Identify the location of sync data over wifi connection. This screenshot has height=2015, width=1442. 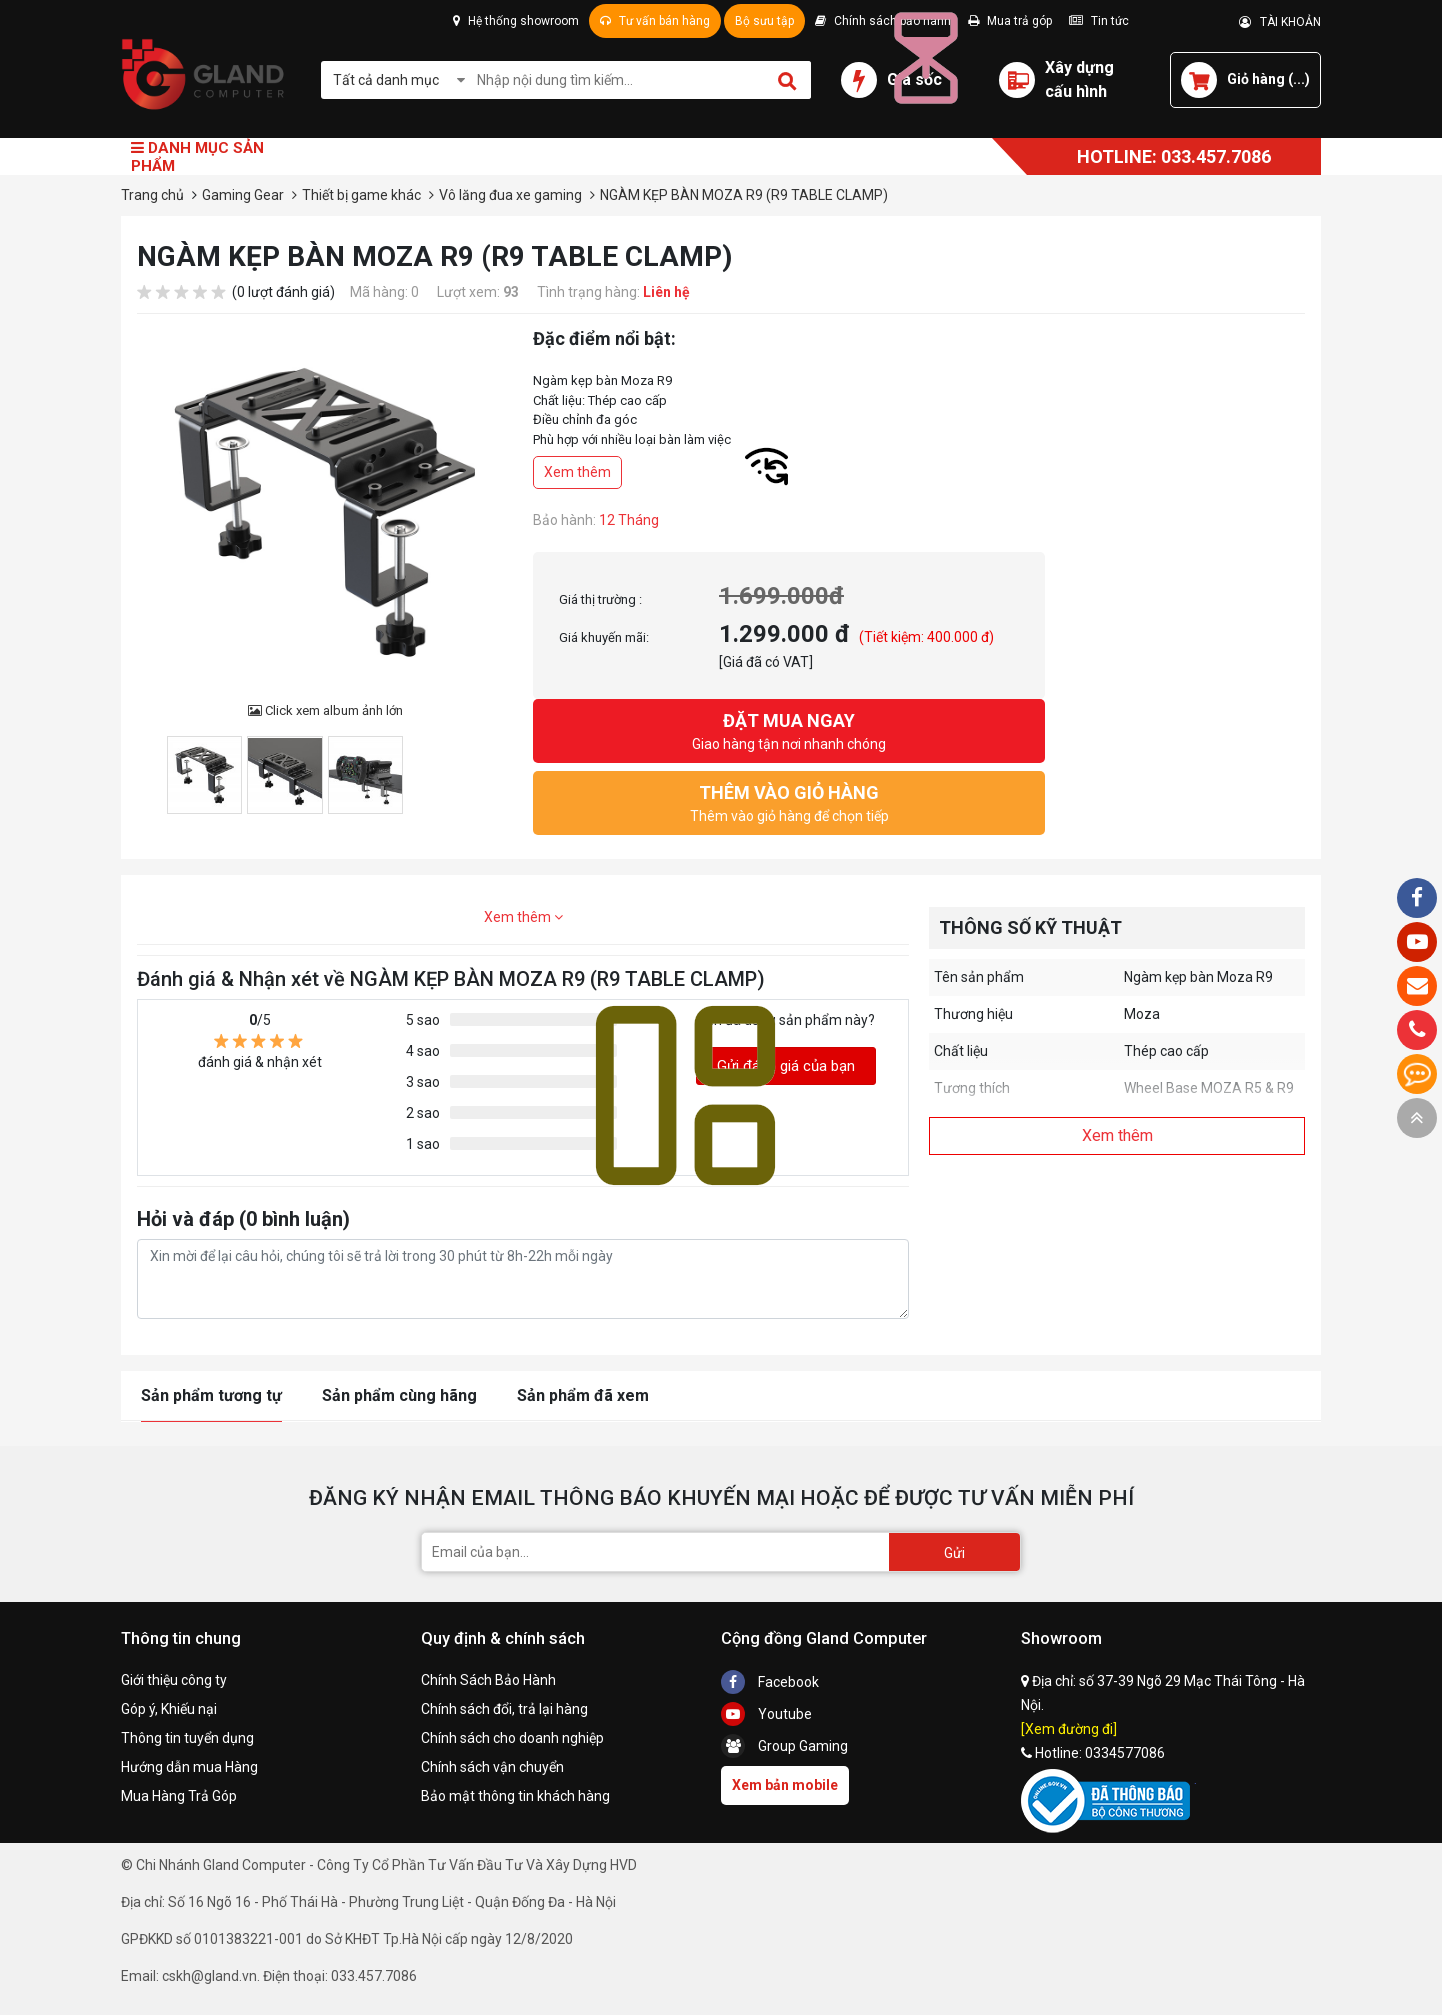
(766, 463).